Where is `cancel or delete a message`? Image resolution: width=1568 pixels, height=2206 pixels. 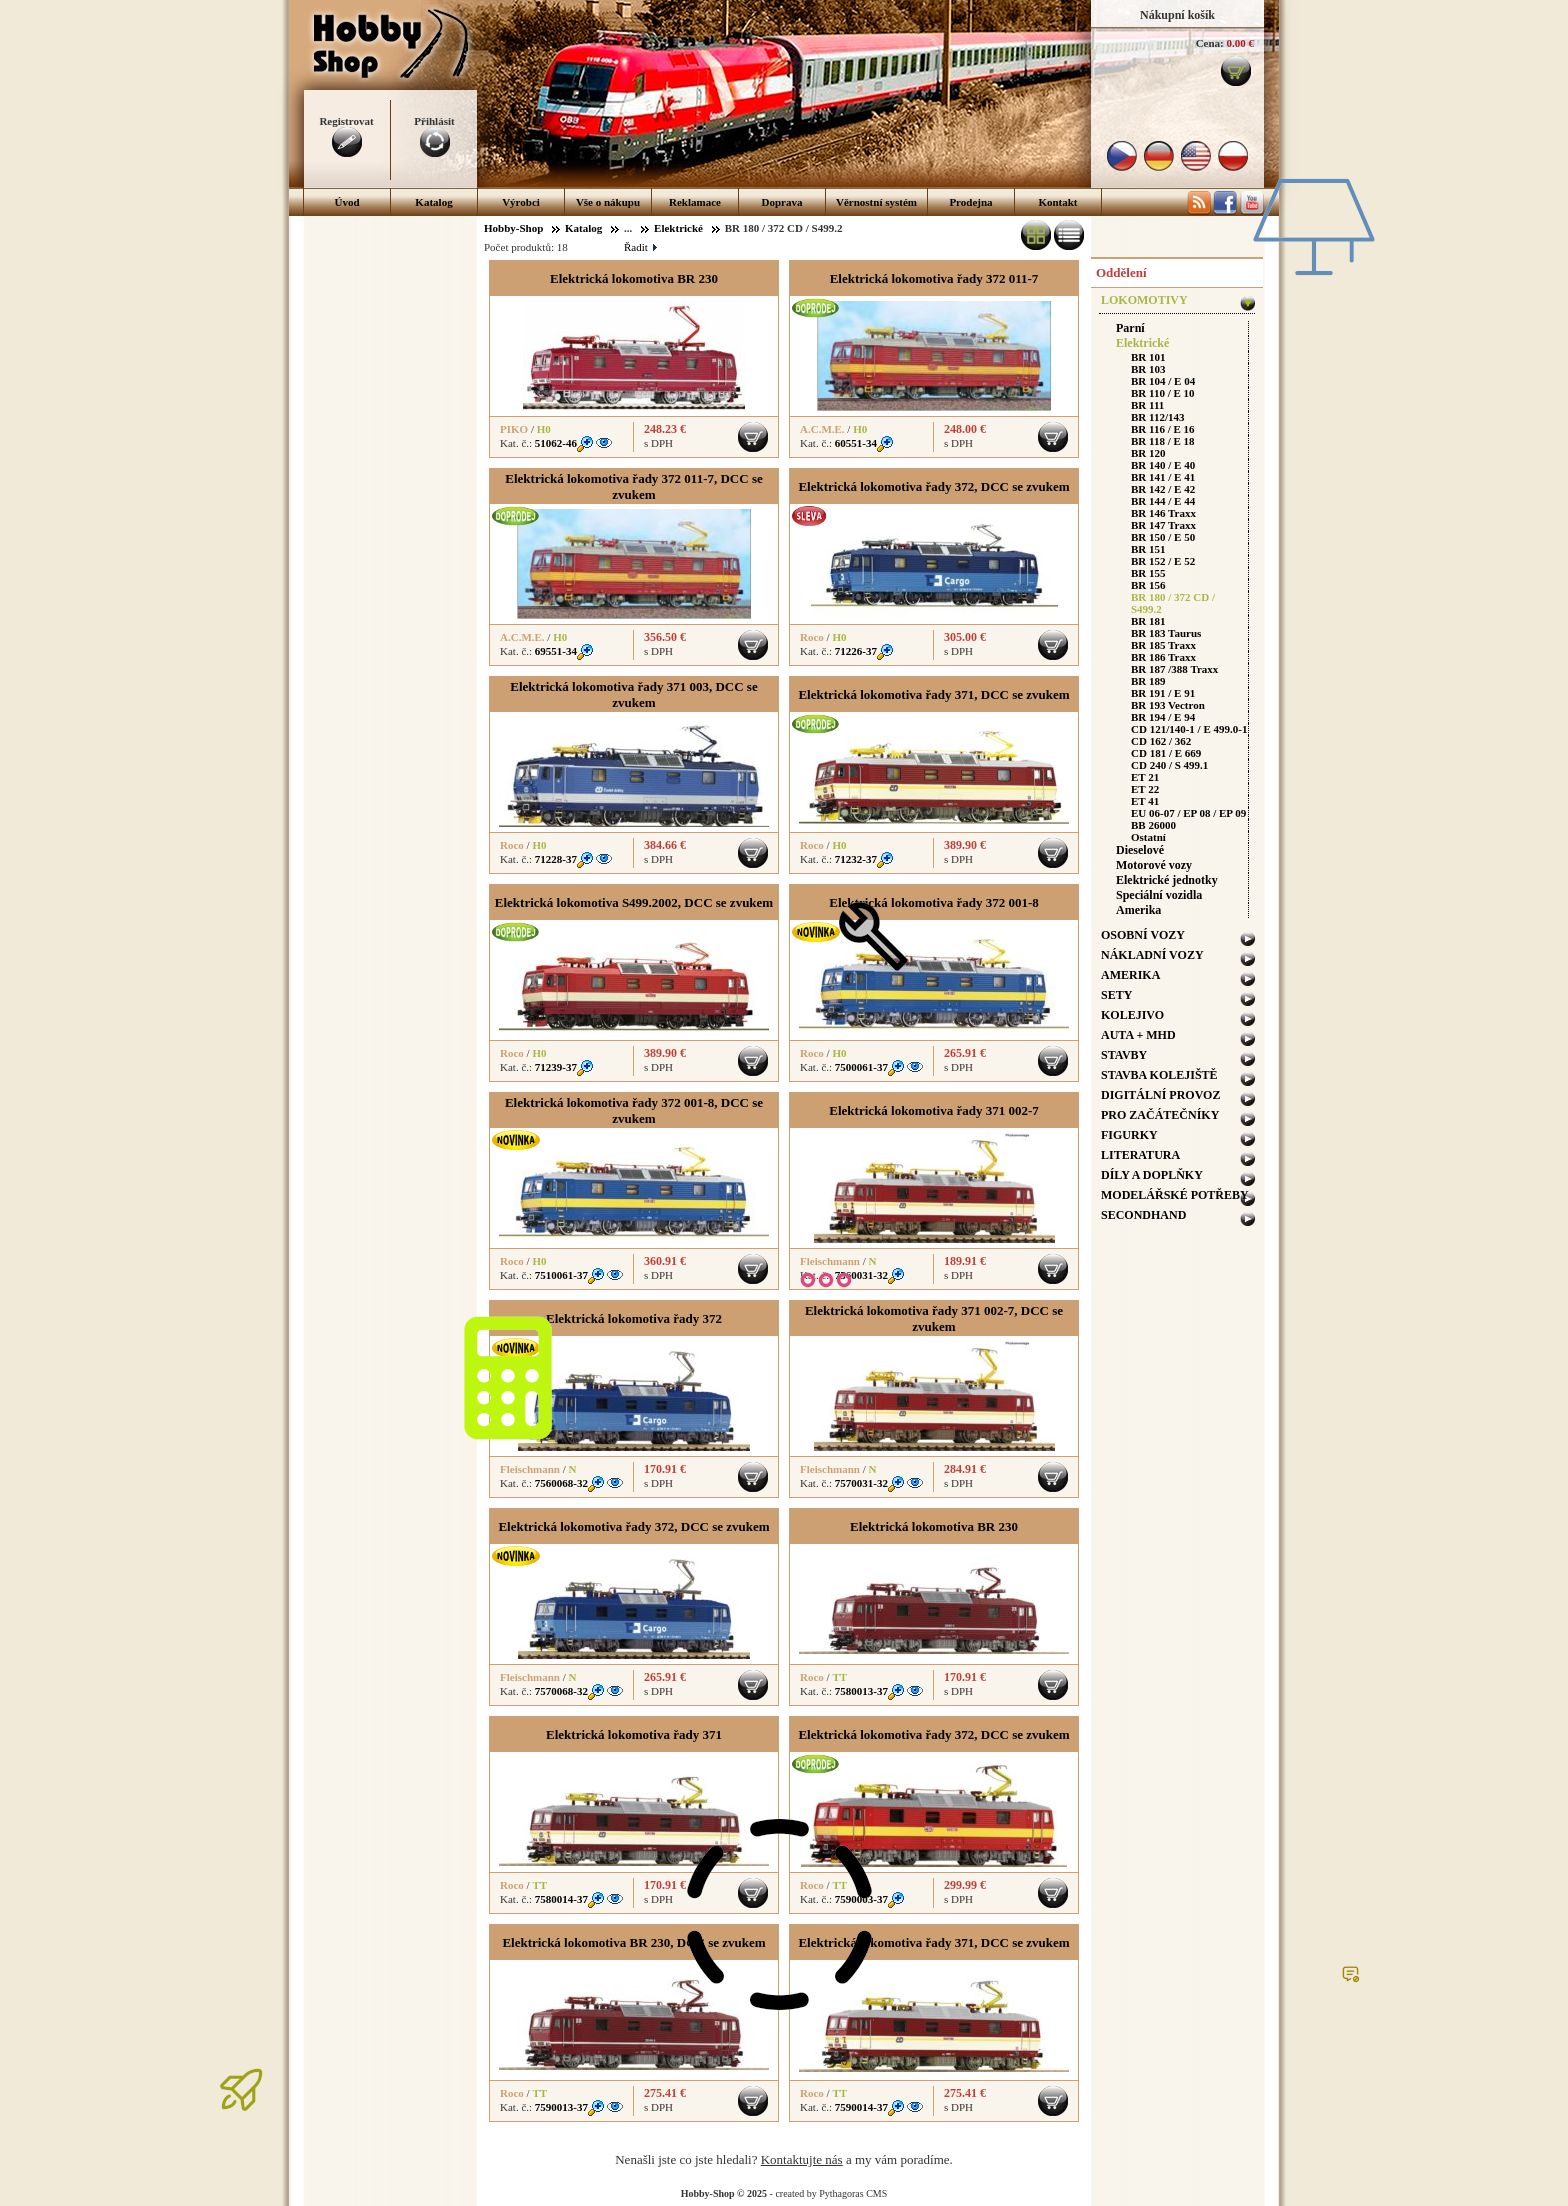
cancel or delete a message is located at coordinates (1350, 1973).